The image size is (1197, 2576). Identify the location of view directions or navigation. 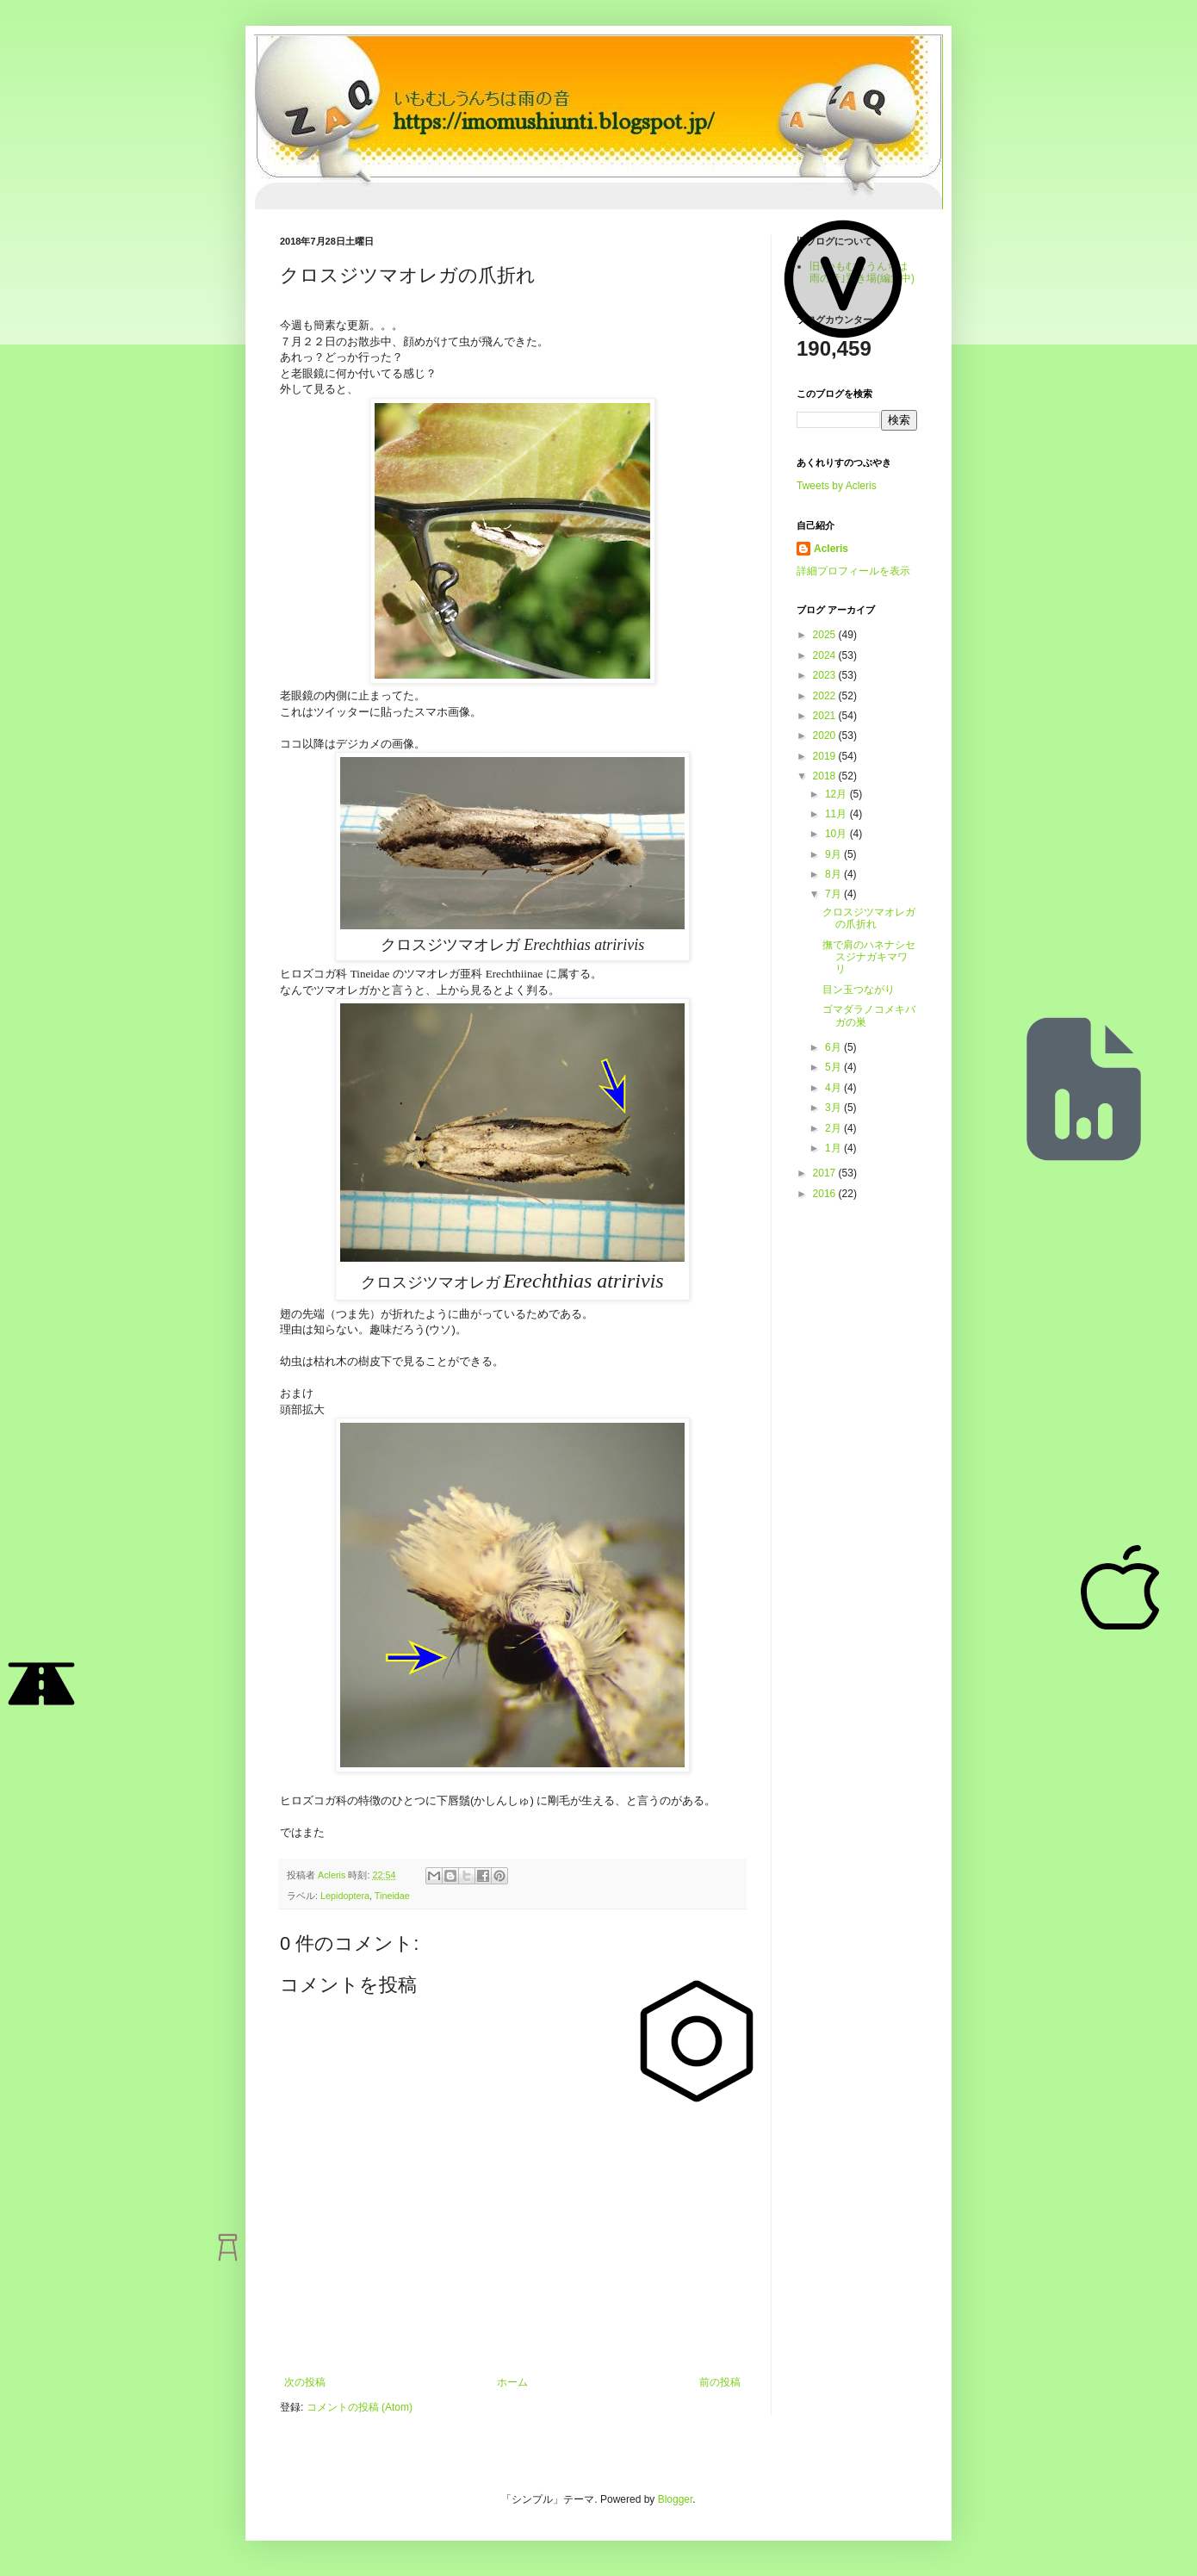
(41, 1684).